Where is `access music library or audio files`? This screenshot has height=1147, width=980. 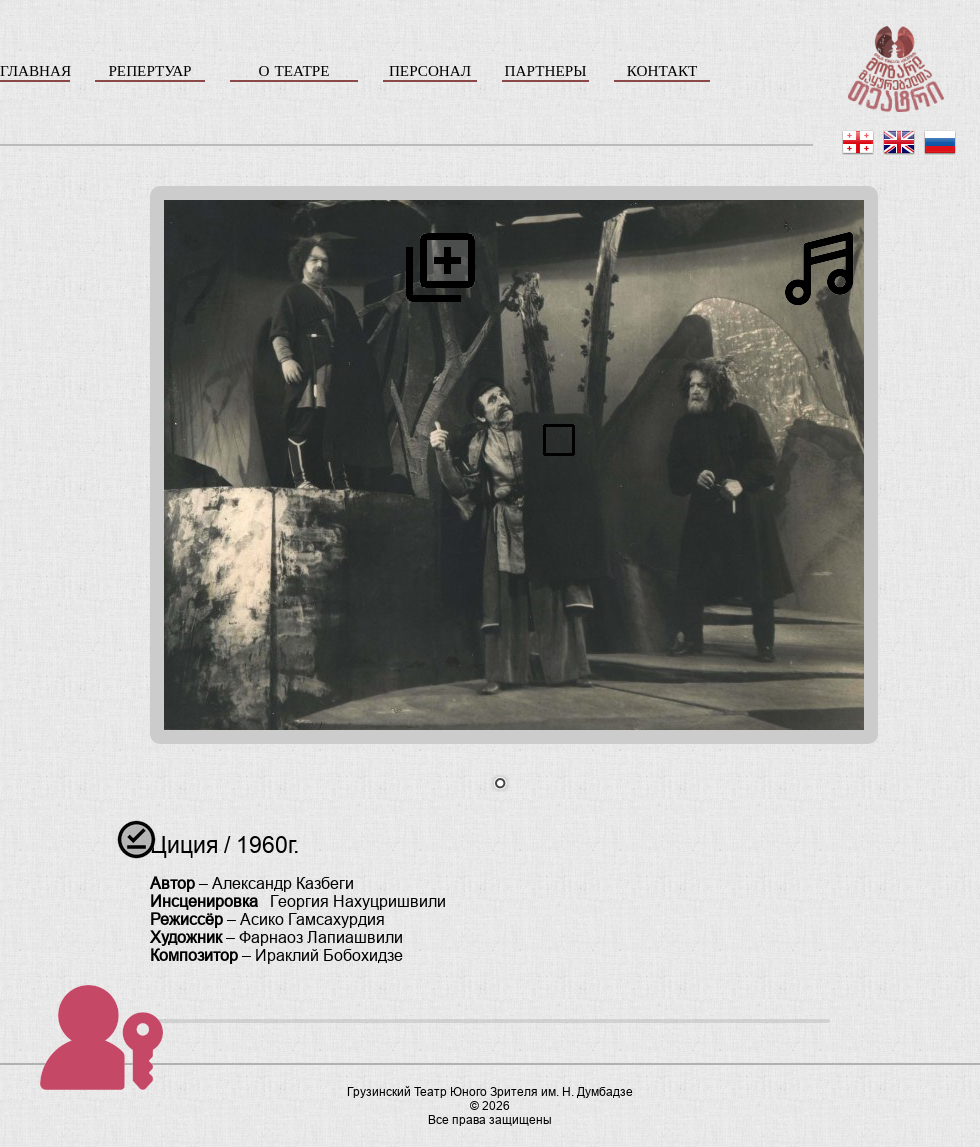
access music library or audio files is located at coordinates (823, 270).